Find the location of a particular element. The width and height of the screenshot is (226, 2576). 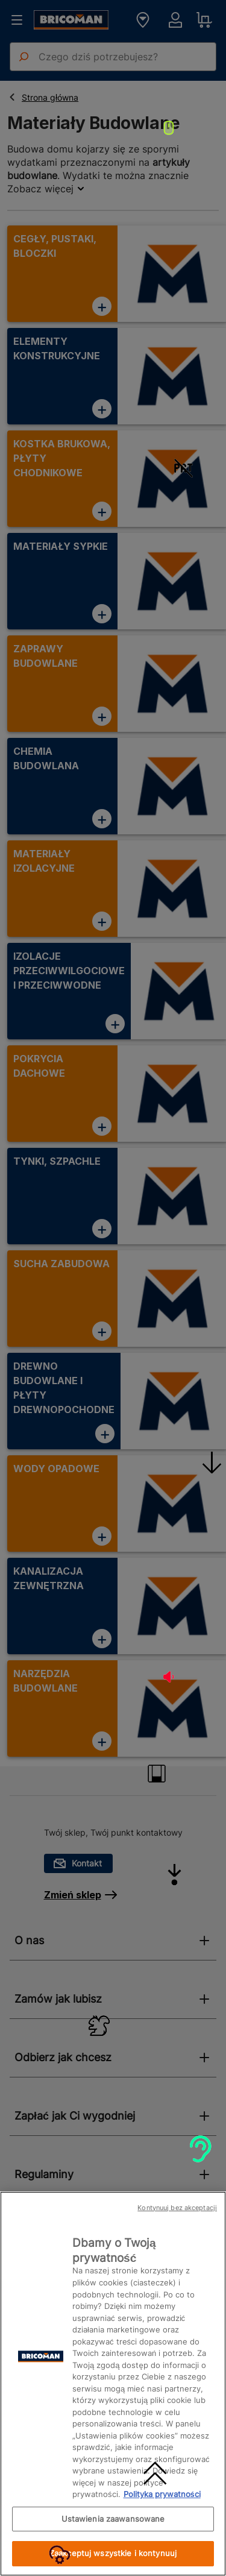

step into function during debugging is located at coordinates (174, 1874).